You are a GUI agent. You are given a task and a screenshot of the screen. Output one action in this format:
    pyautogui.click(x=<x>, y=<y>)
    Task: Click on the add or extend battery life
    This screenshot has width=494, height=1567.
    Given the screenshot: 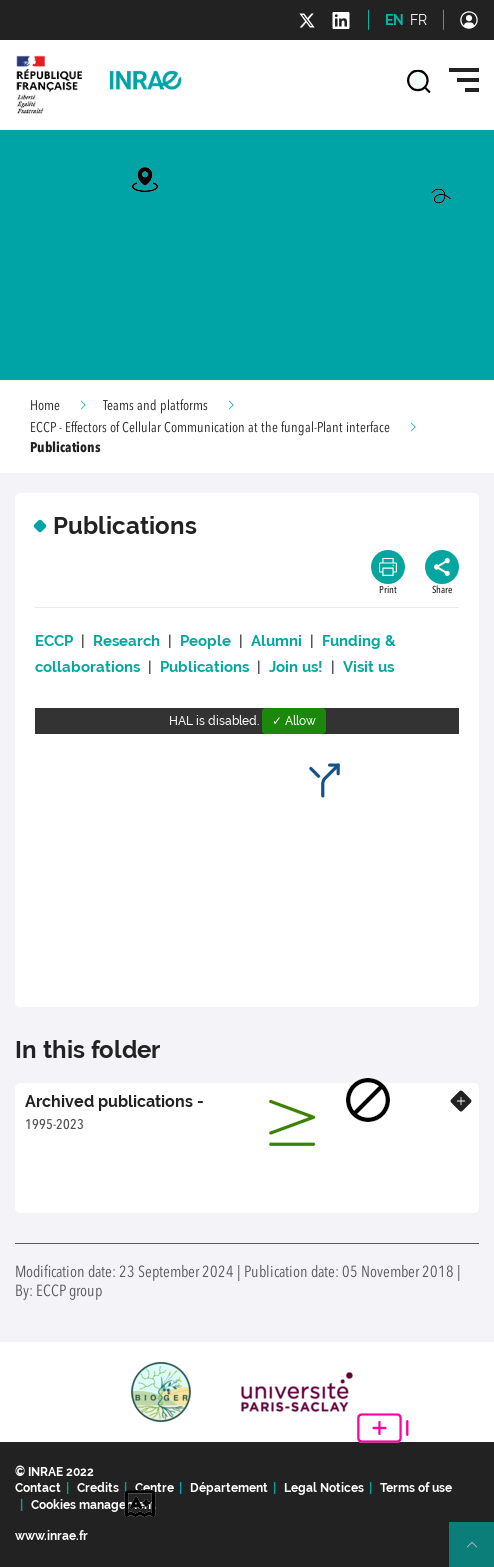 What is the action you would take?
    pyautogui.click(x=382, y=1428)
    